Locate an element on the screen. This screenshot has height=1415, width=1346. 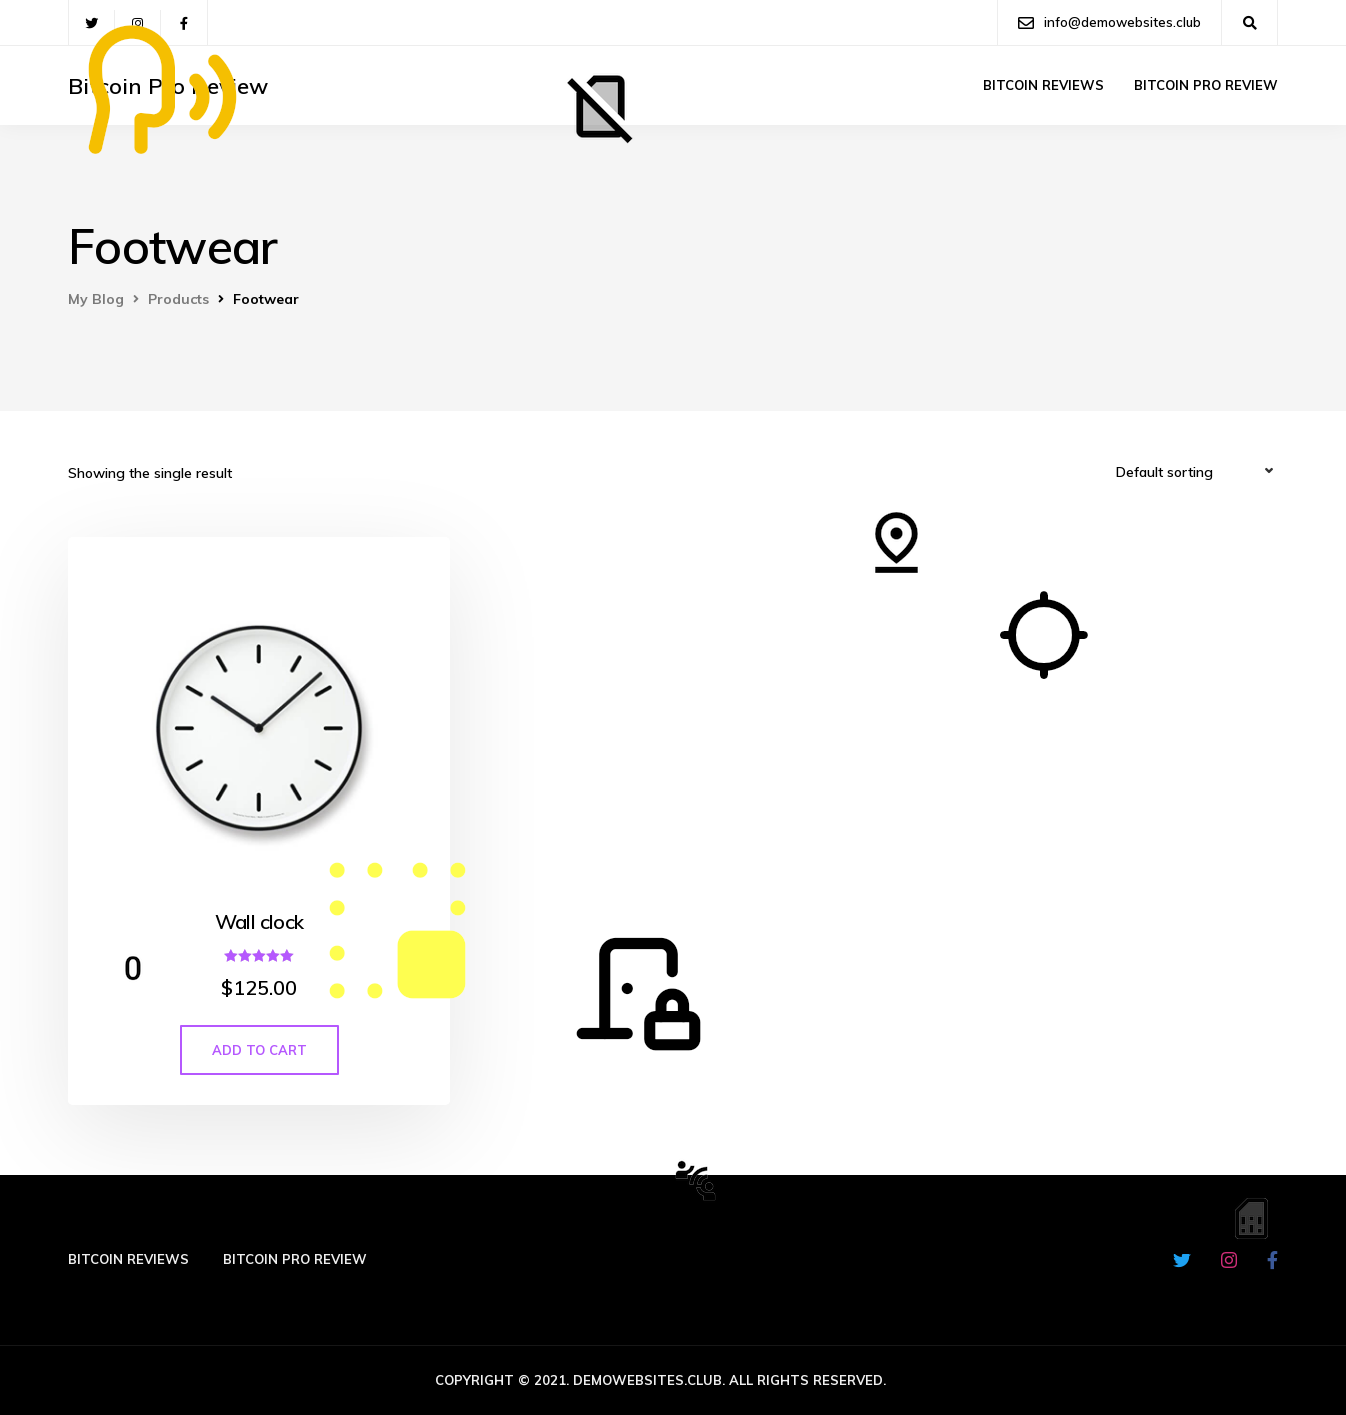
drop a pin on the map is located at coordinates (896, 542).